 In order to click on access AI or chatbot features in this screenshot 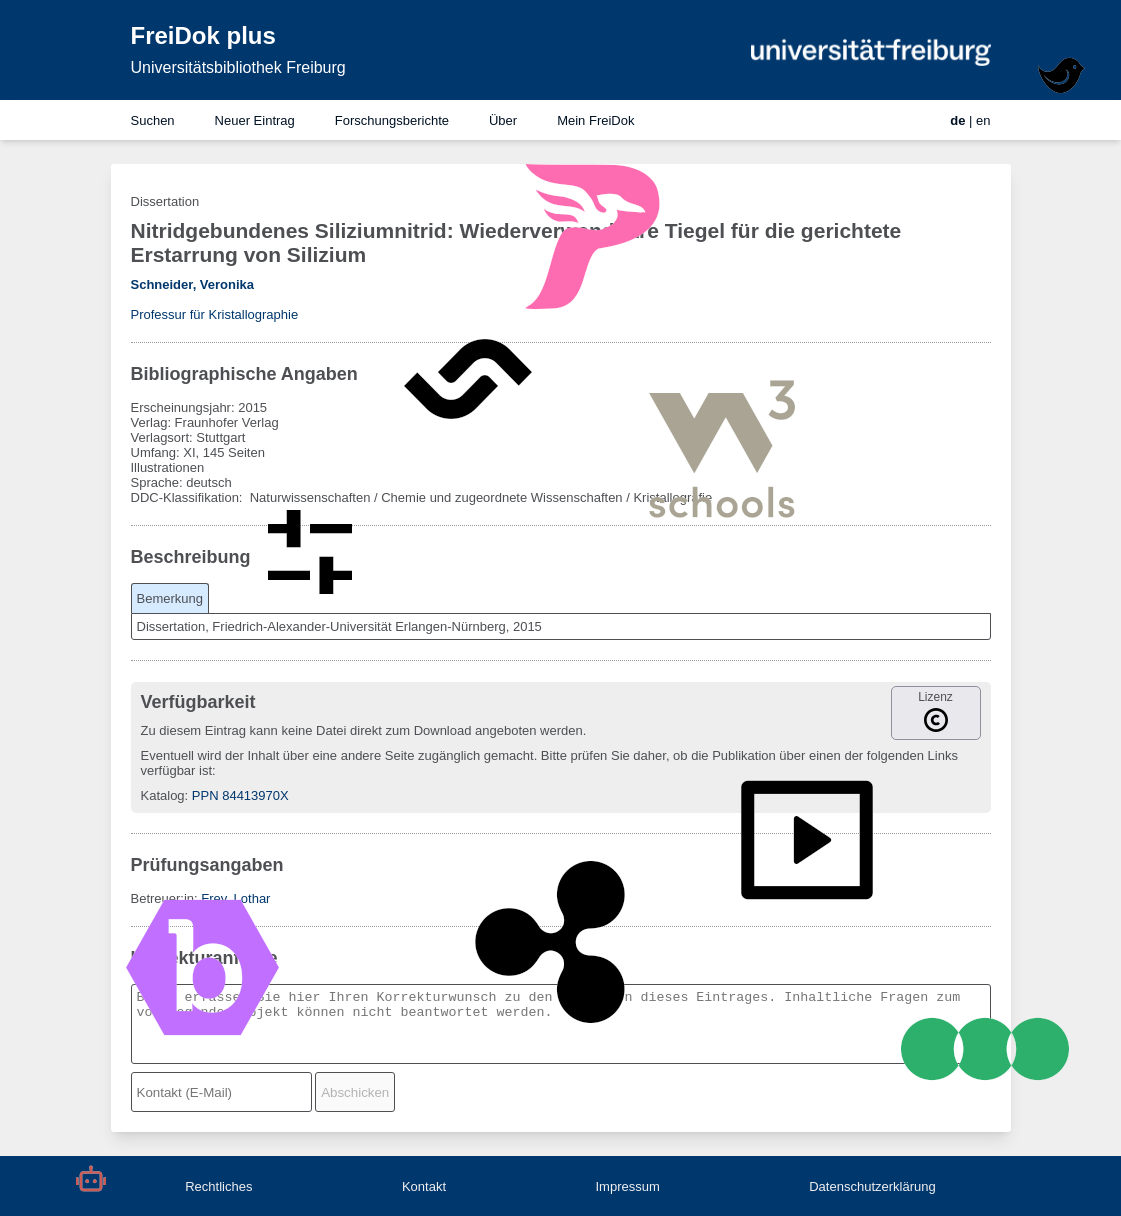, I will do `click(91, 1180)`.